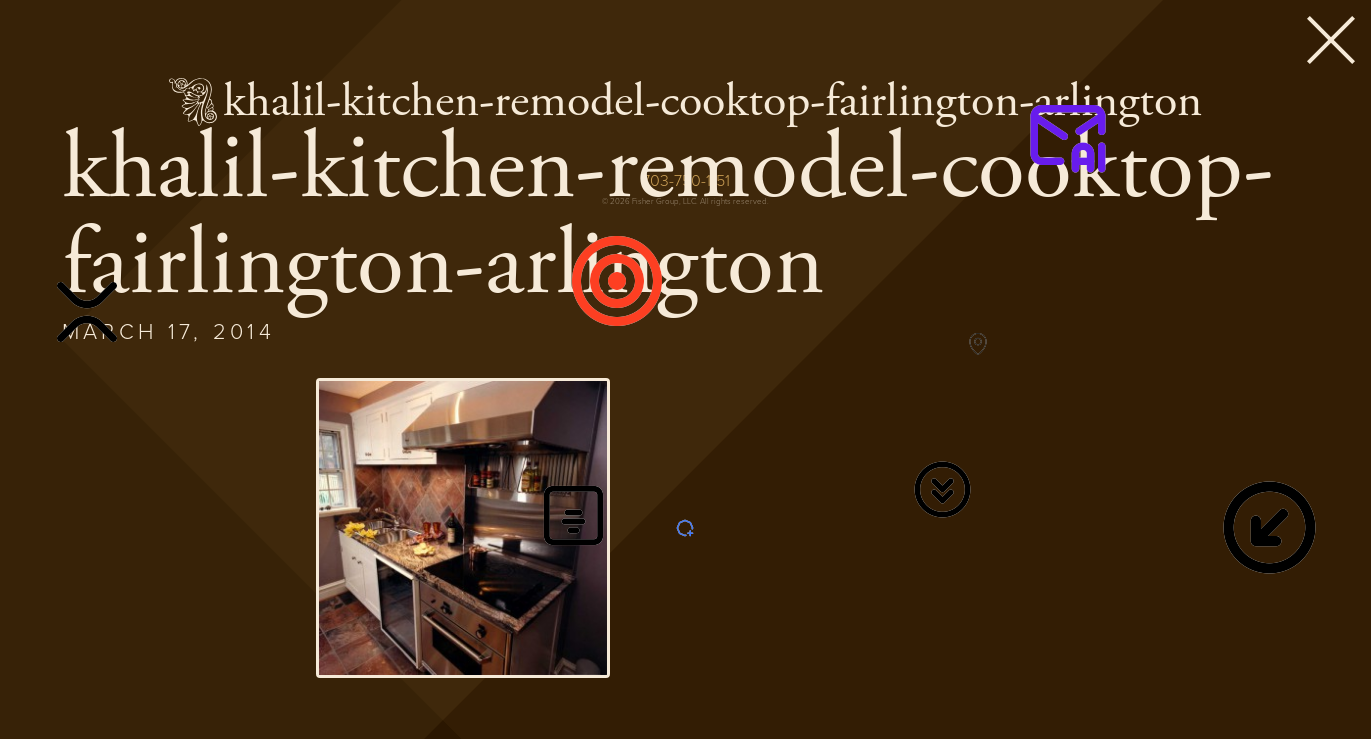 The image size is (1371, 739). Describe the element at coordinates (685, 528) in the screenshot. I see `add a new warning or alert` at that location.